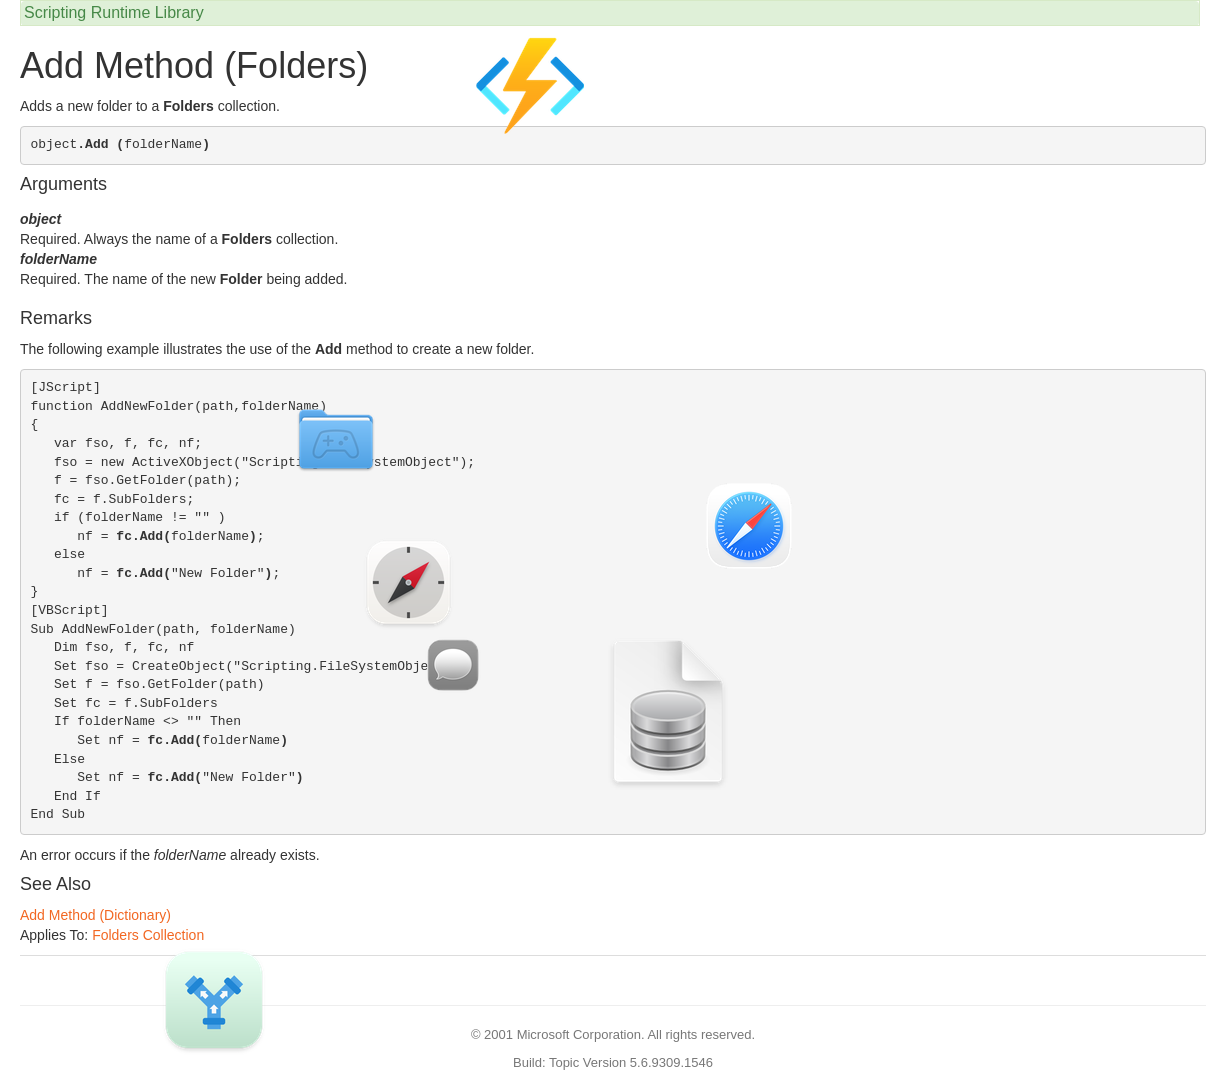 The width and height of the screenshot is (1226, 1073). I want to click on open navigation or compass preferences, so click(408, 582).